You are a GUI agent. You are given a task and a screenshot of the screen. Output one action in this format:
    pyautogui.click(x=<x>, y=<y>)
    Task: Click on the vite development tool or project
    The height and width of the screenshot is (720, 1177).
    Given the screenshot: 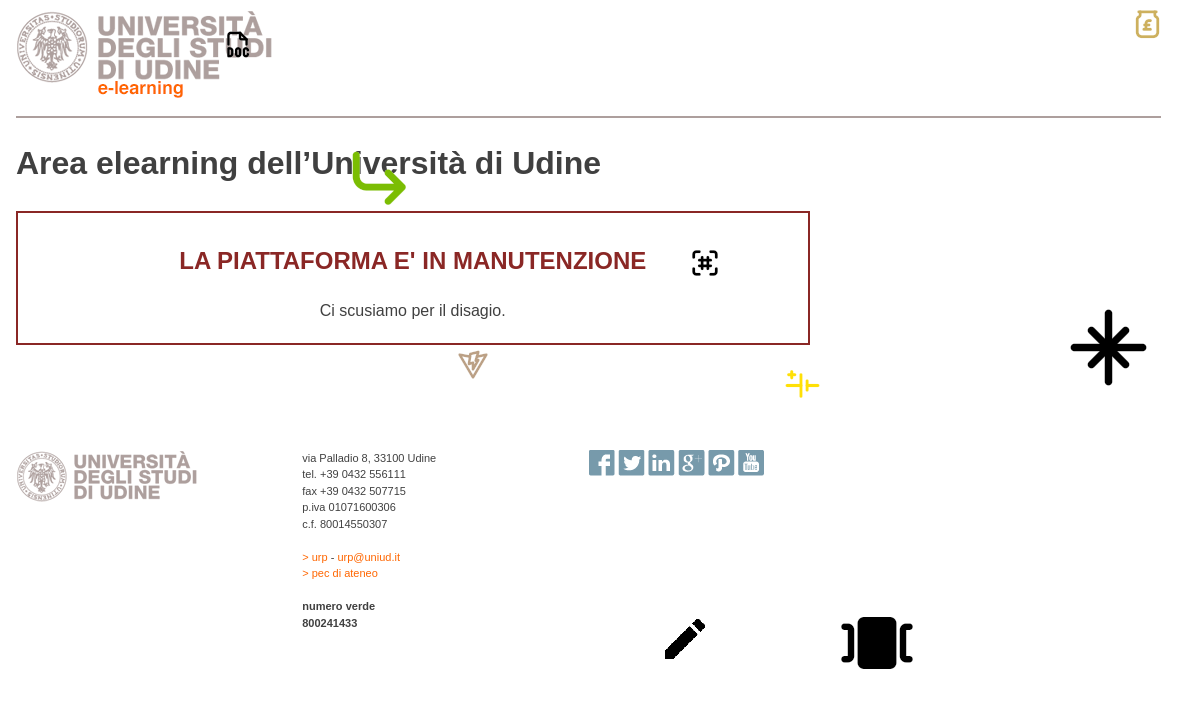 What is the action you would take?
    pyautogui.click(x=473, y=364)
    